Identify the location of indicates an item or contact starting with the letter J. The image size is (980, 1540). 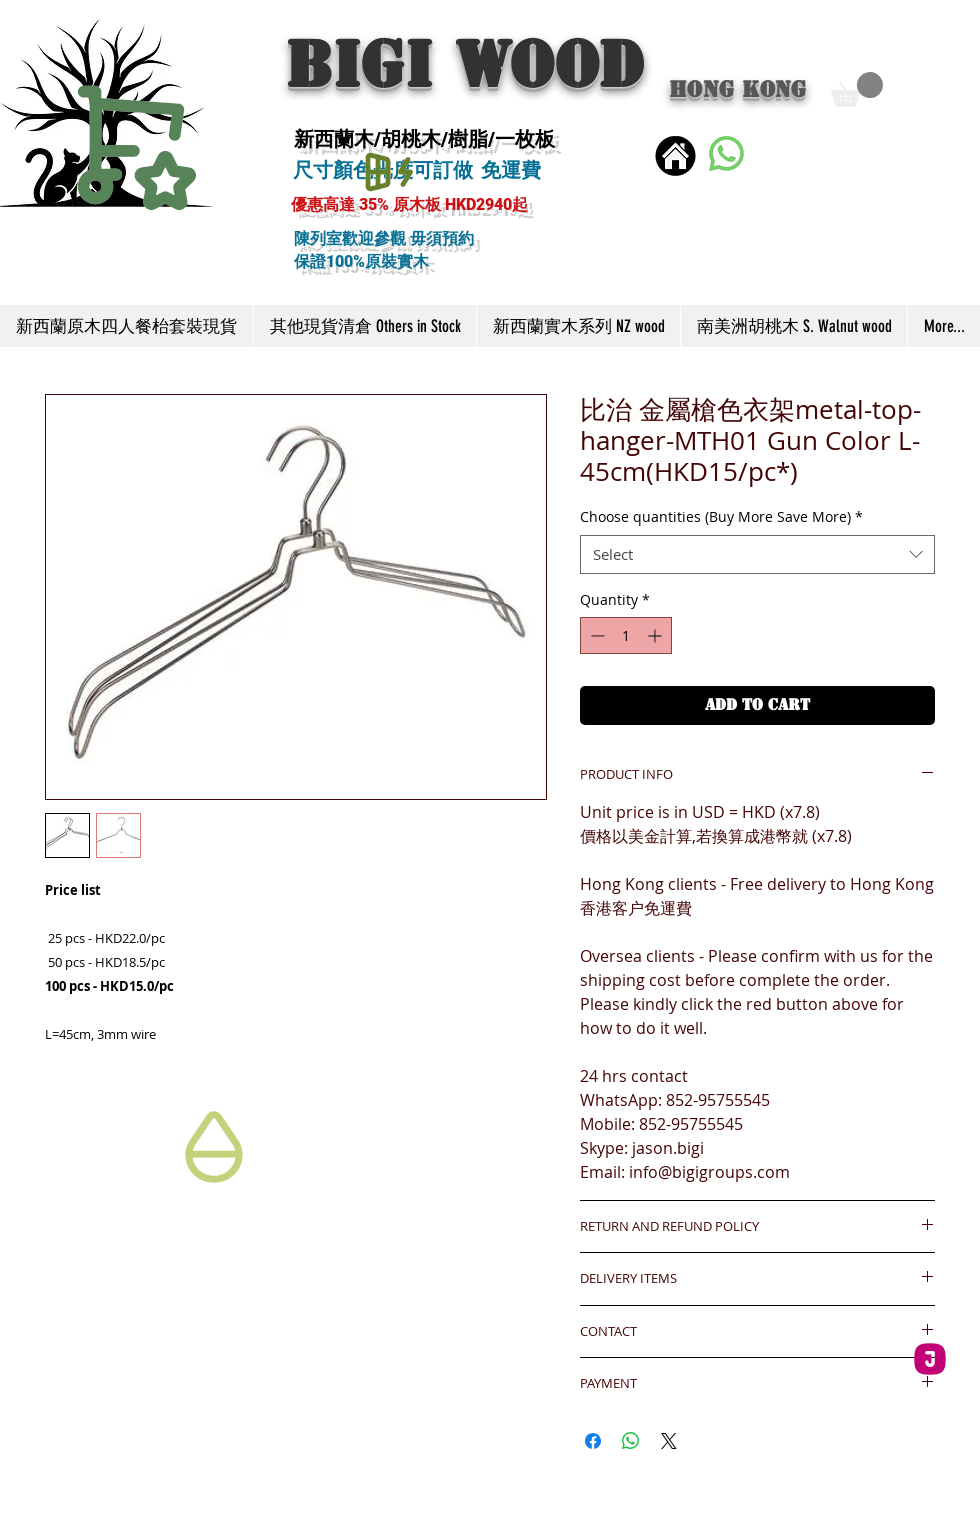
(930, 1359).